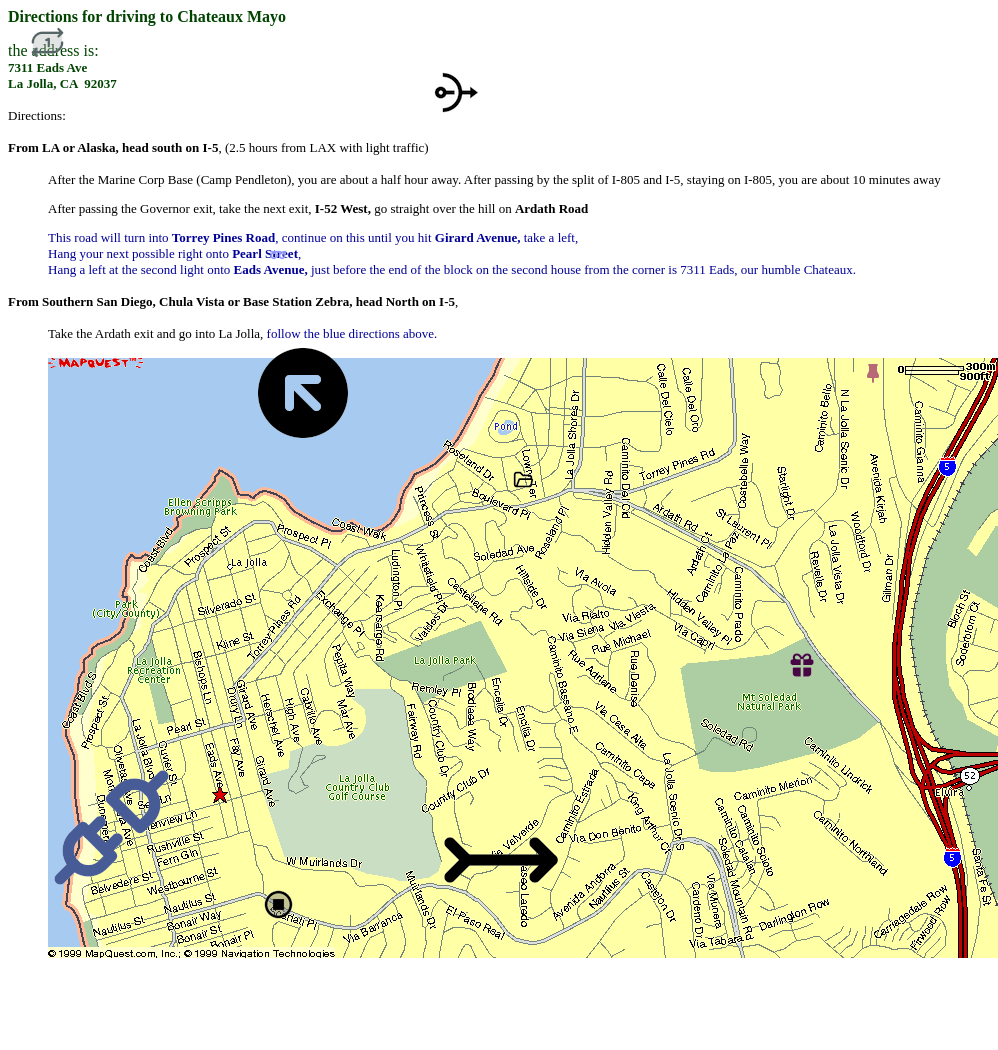 The height and width of the screenshot is (1050, 998). What do you see at coordinates (278, 904) in the screenshot?
I see `stop media playback` at bounding box center [278, 904].